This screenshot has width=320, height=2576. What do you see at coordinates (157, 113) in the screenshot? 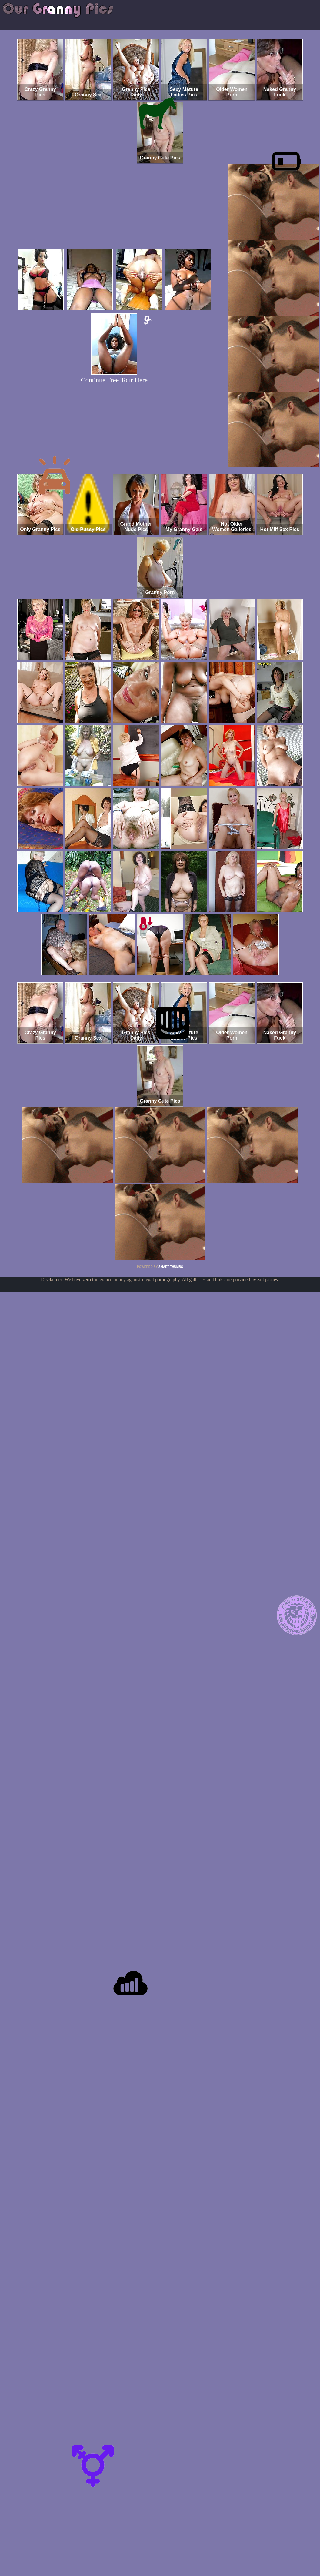
I see `visit Sticker Mule website or app` at bounding box center [157, 113].